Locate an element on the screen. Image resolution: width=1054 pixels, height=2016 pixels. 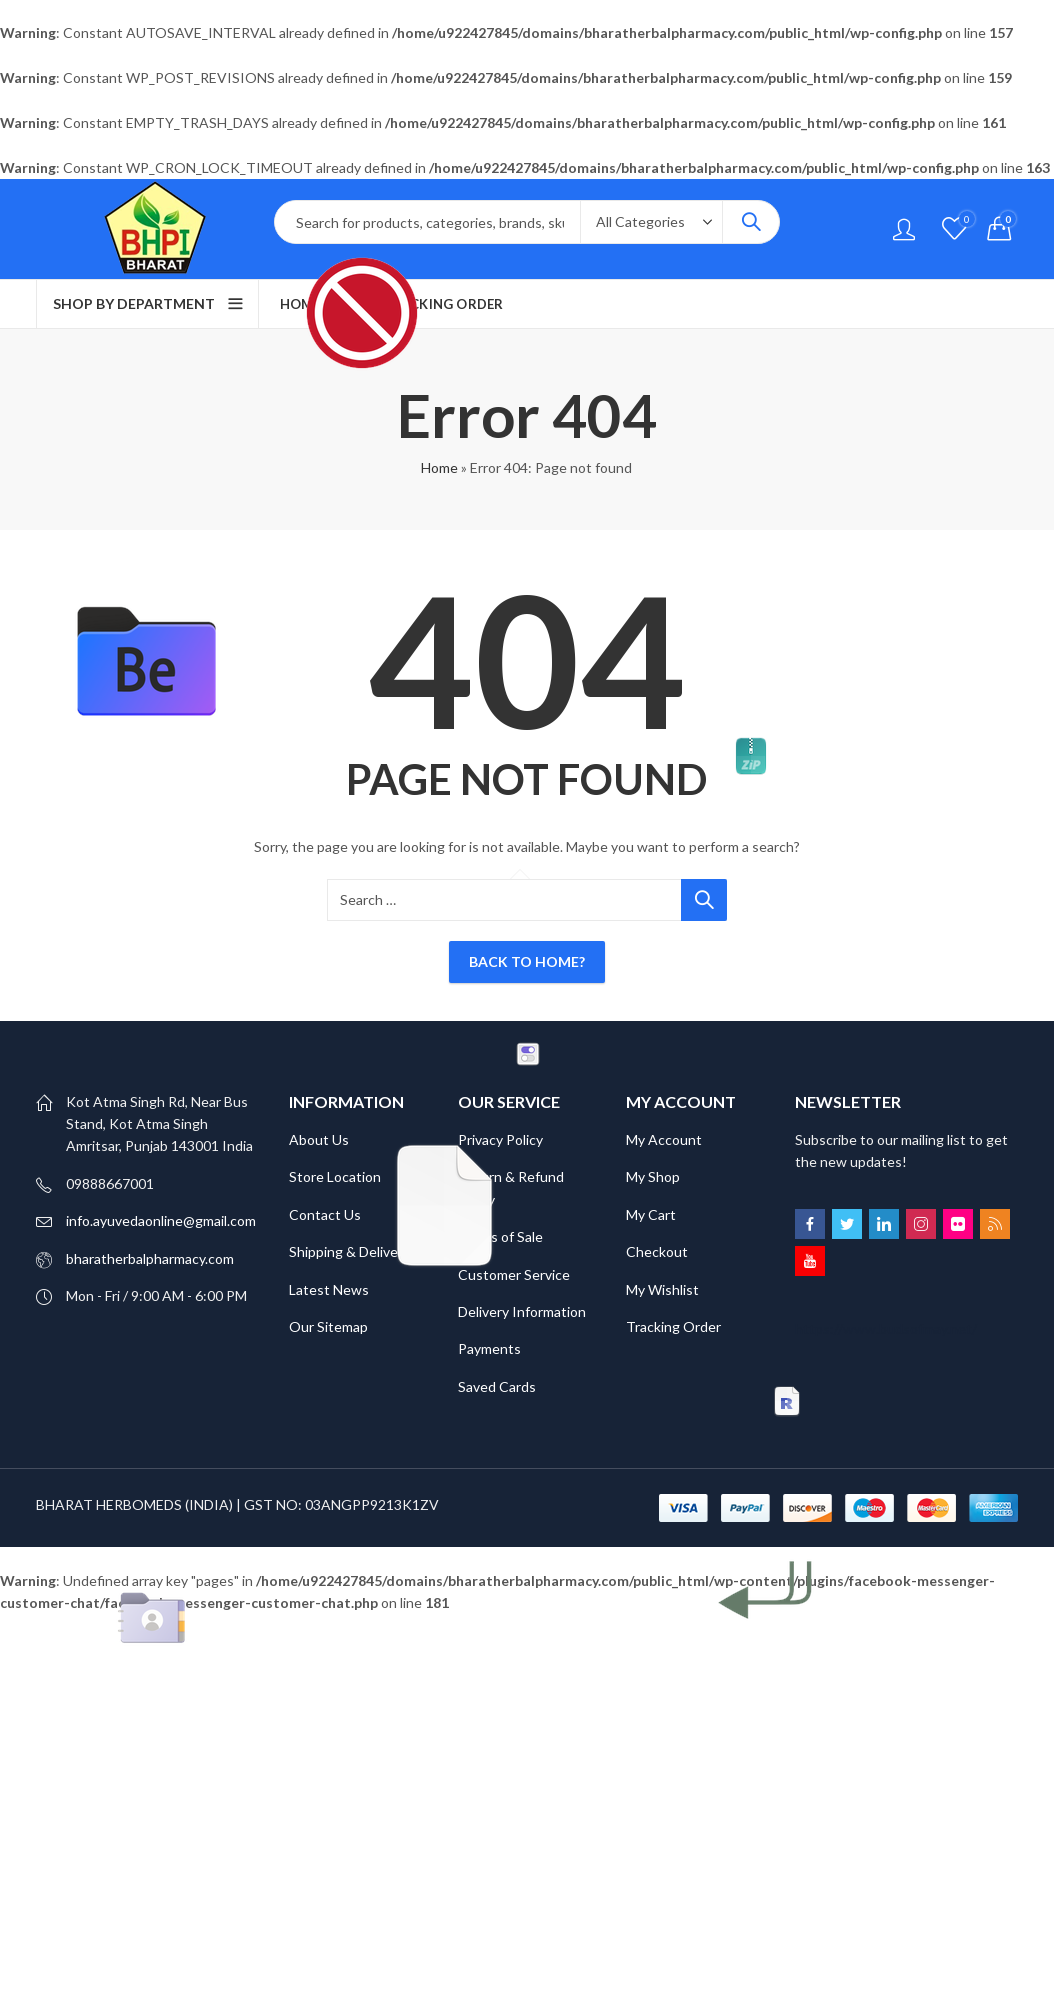
open desktop preferences or settings is located at coordinates (528, 1054).